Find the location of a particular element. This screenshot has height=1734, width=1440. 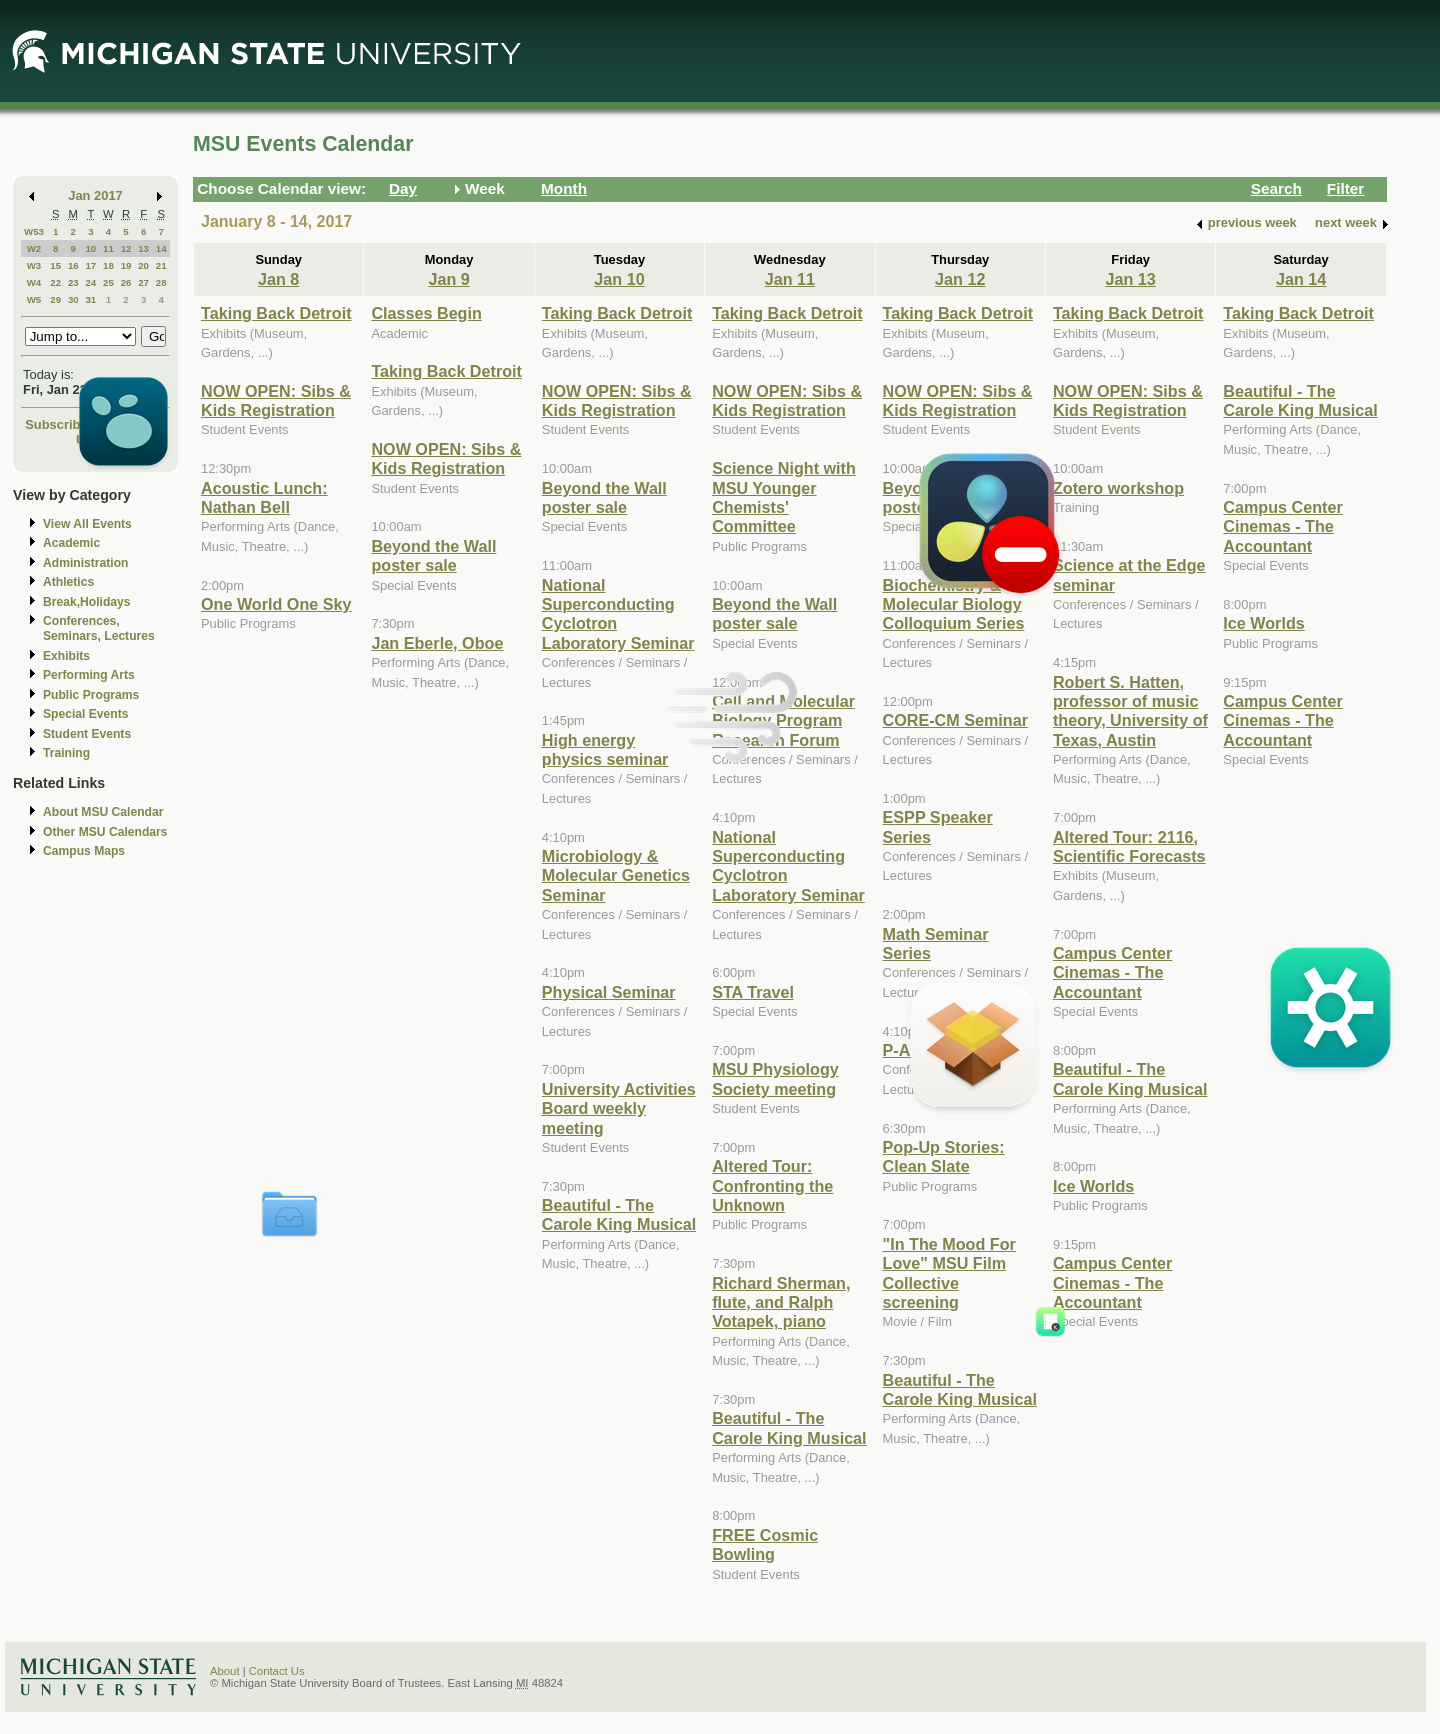

open solaar app for managing logitech wireless devices is located at coordinates (1330, 1007).